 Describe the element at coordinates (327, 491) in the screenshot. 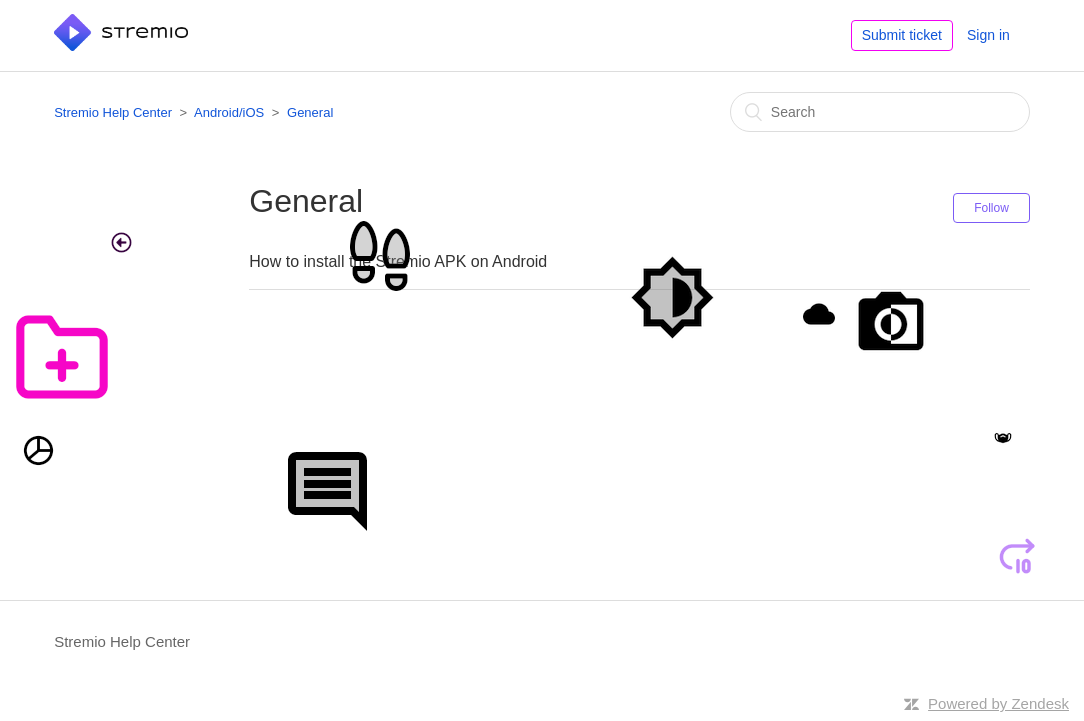

I see `add a comment or note` at that location.